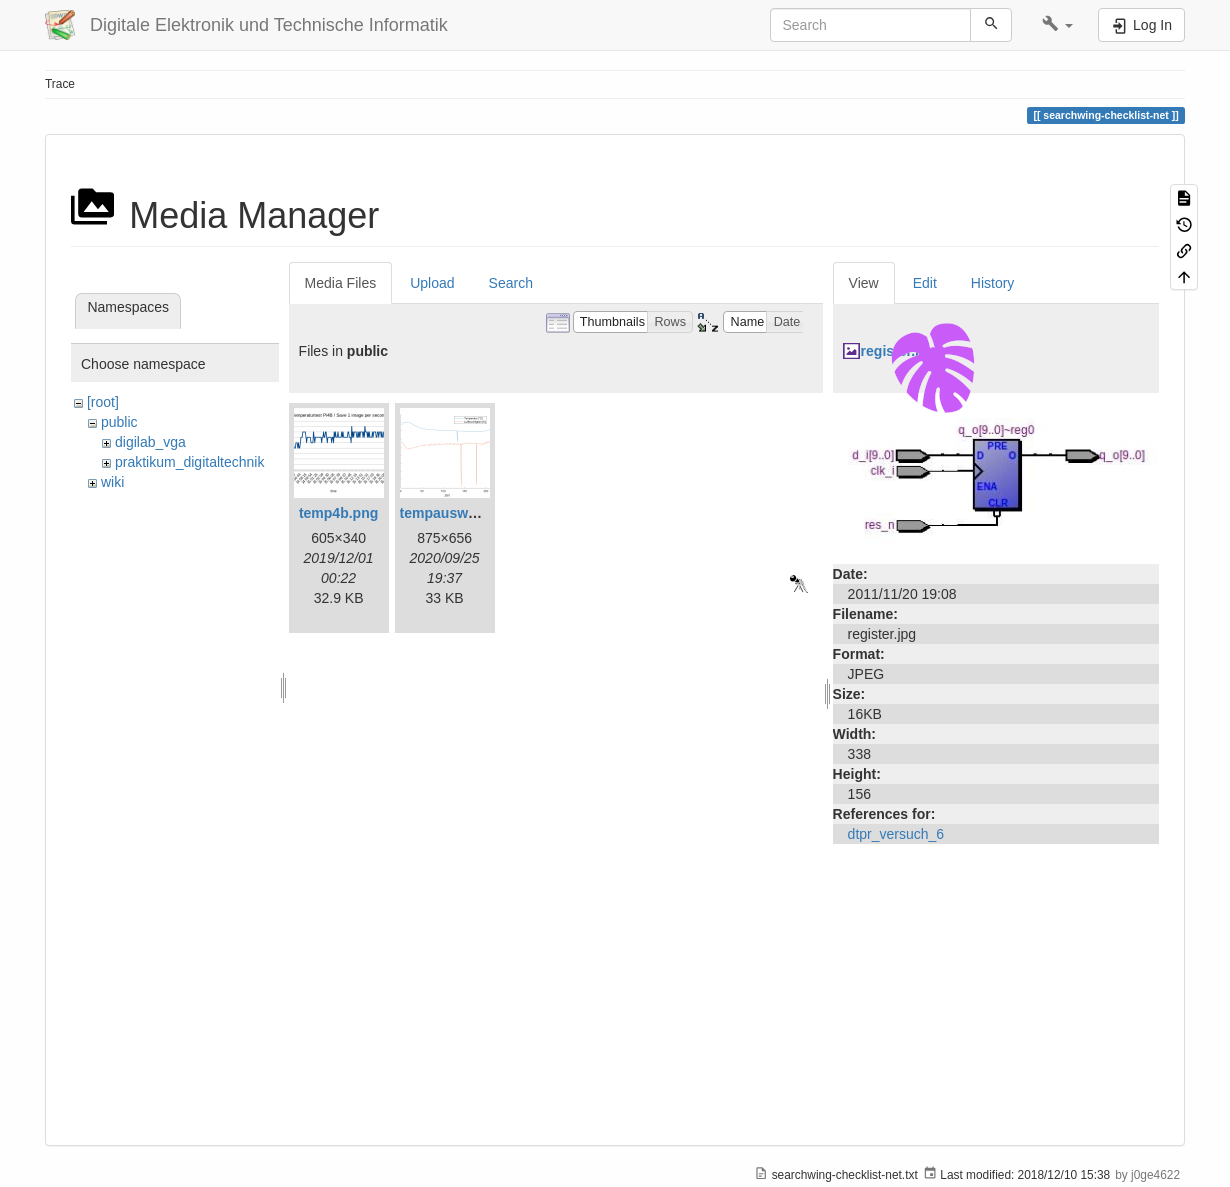  I want to click on decorative plant or nature-themed category icon, so click(933, 368).